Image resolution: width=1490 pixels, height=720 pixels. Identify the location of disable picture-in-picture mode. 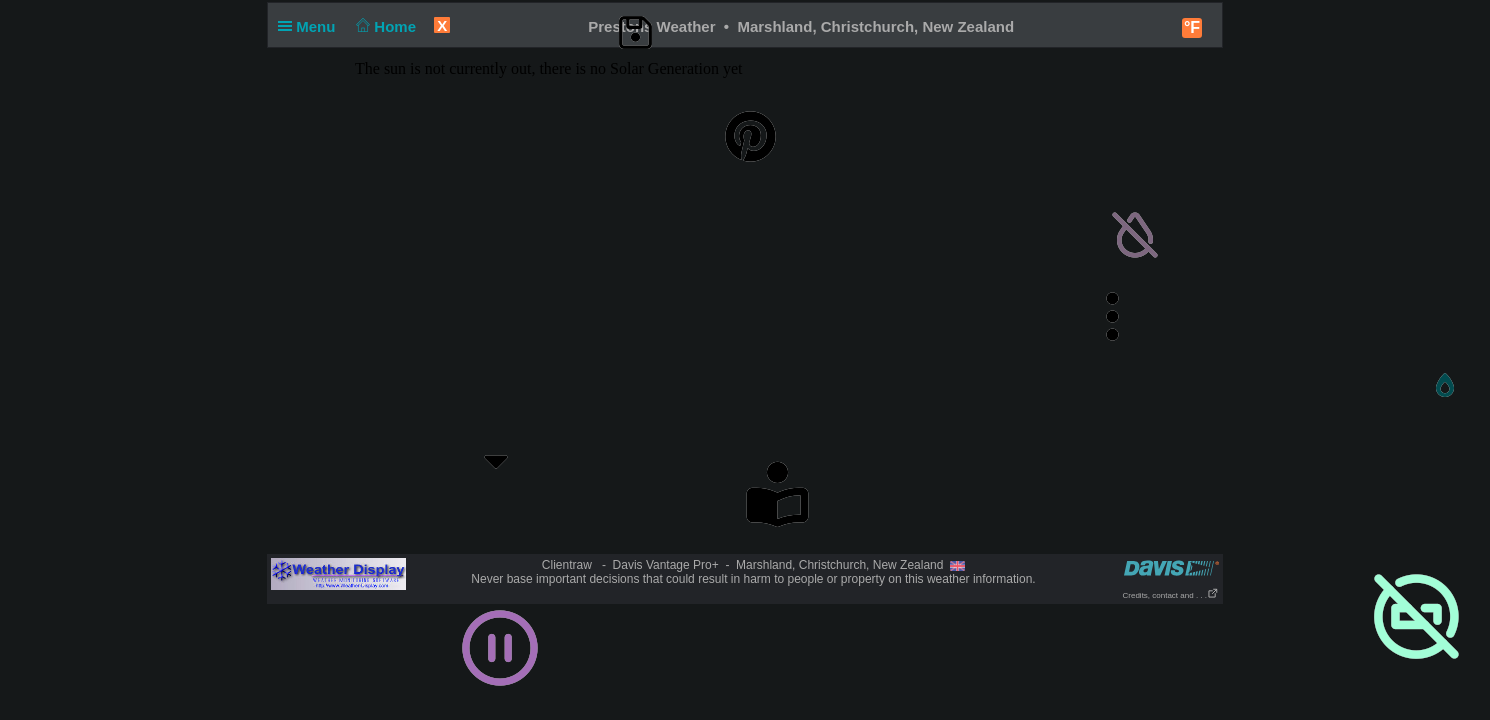
(1416, 616).